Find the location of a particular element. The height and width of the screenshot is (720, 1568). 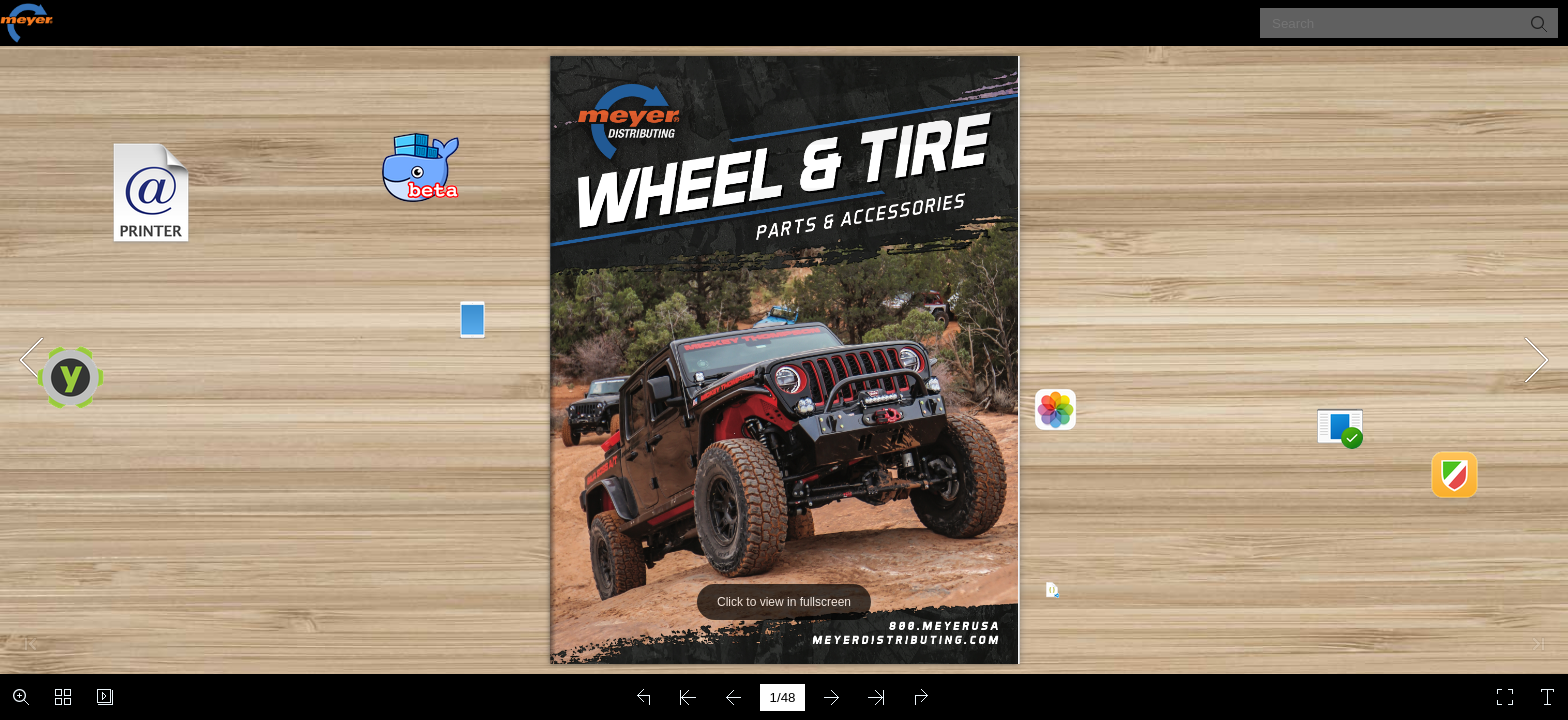

iPad Mini 3 device with cellular connectivity is located at coordinates (472, 316).